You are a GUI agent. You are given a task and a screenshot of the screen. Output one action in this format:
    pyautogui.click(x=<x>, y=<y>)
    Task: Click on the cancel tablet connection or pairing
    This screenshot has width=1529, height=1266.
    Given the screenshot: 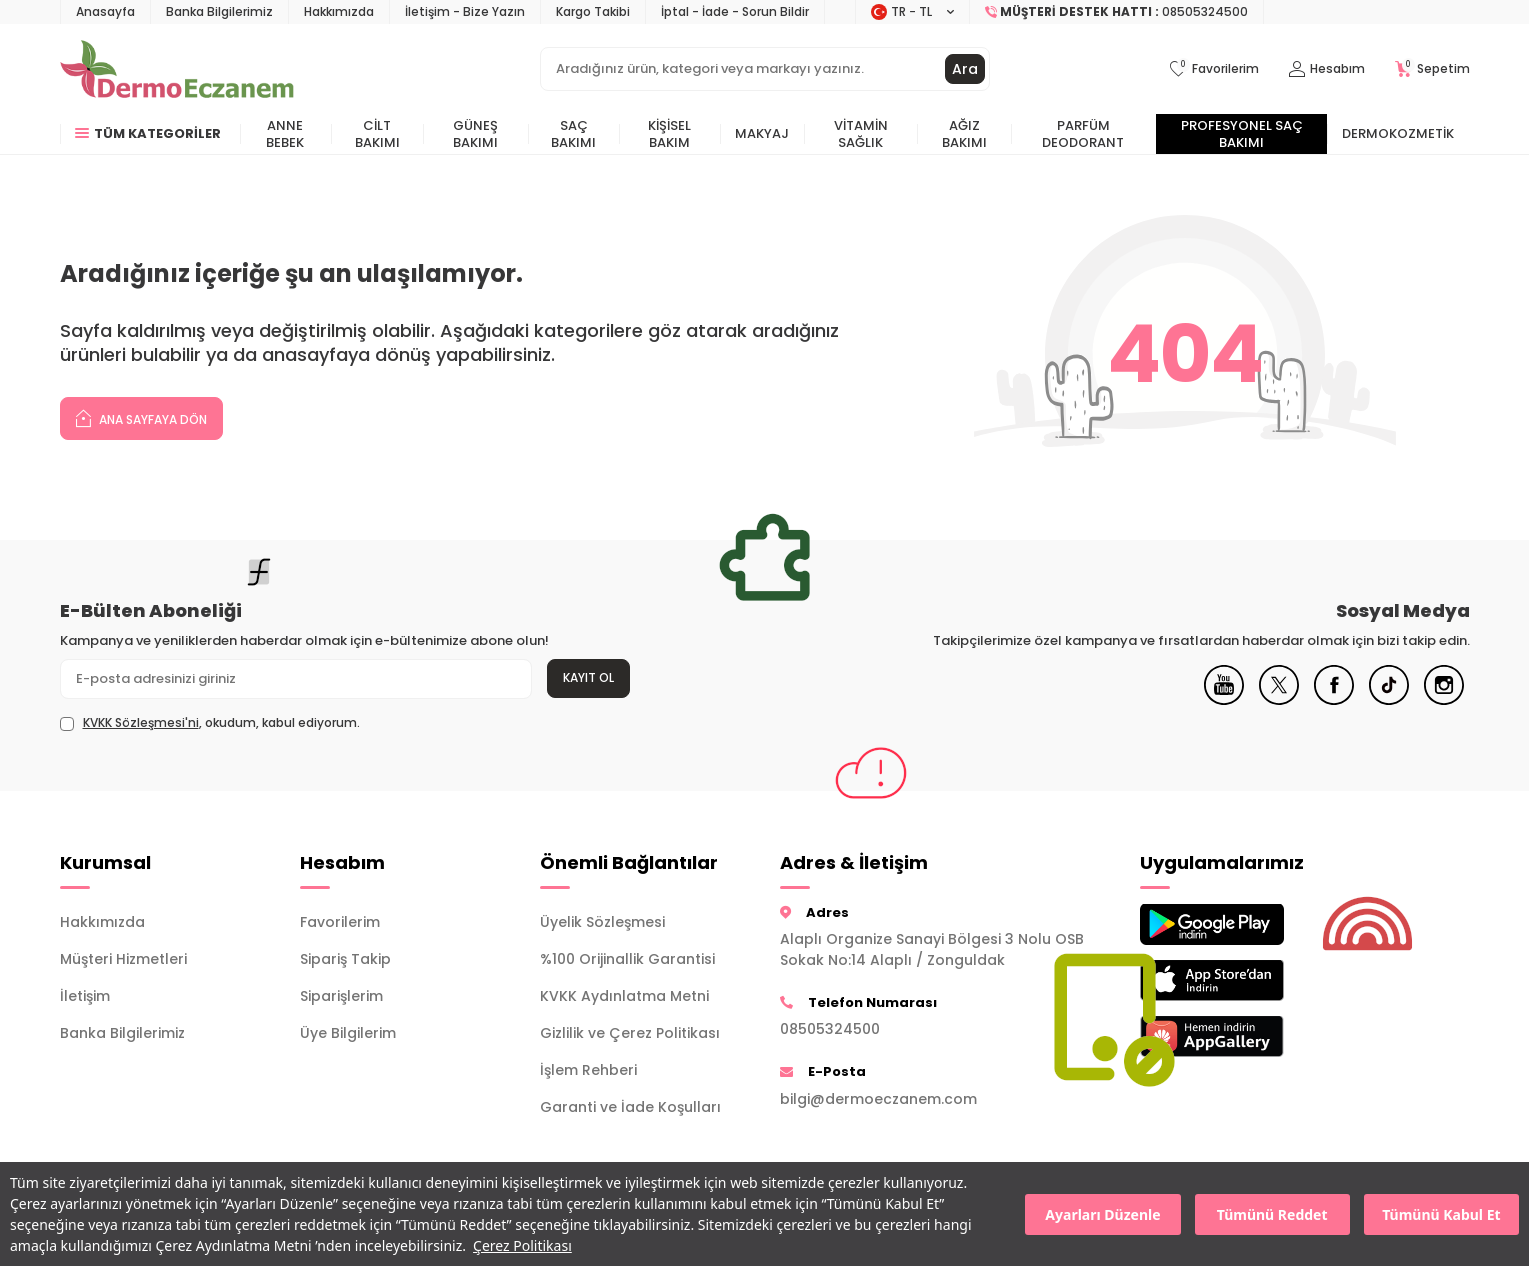 What is the action you would take?
    pyautogui.click(x=1105, y=1017)
    